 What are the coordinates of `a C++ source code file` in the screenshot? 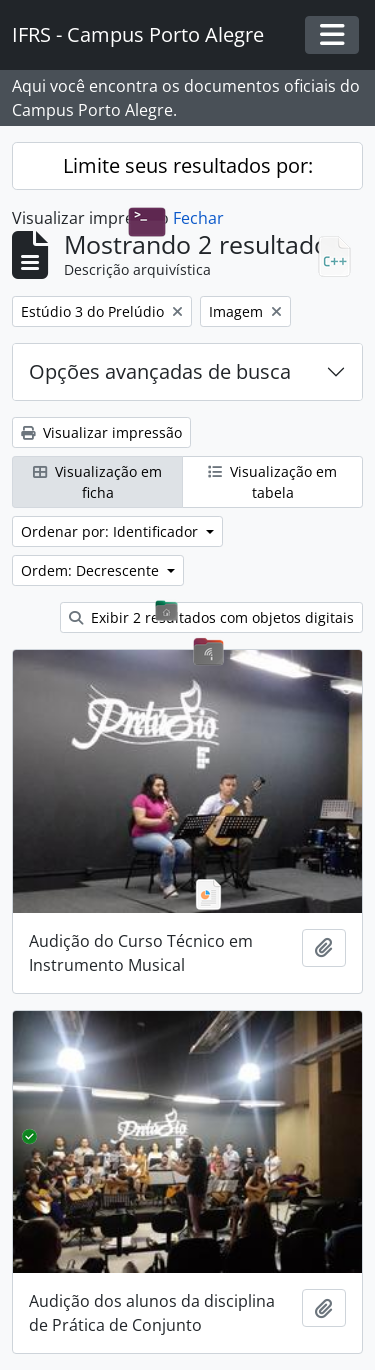 It's located at (334, 256).